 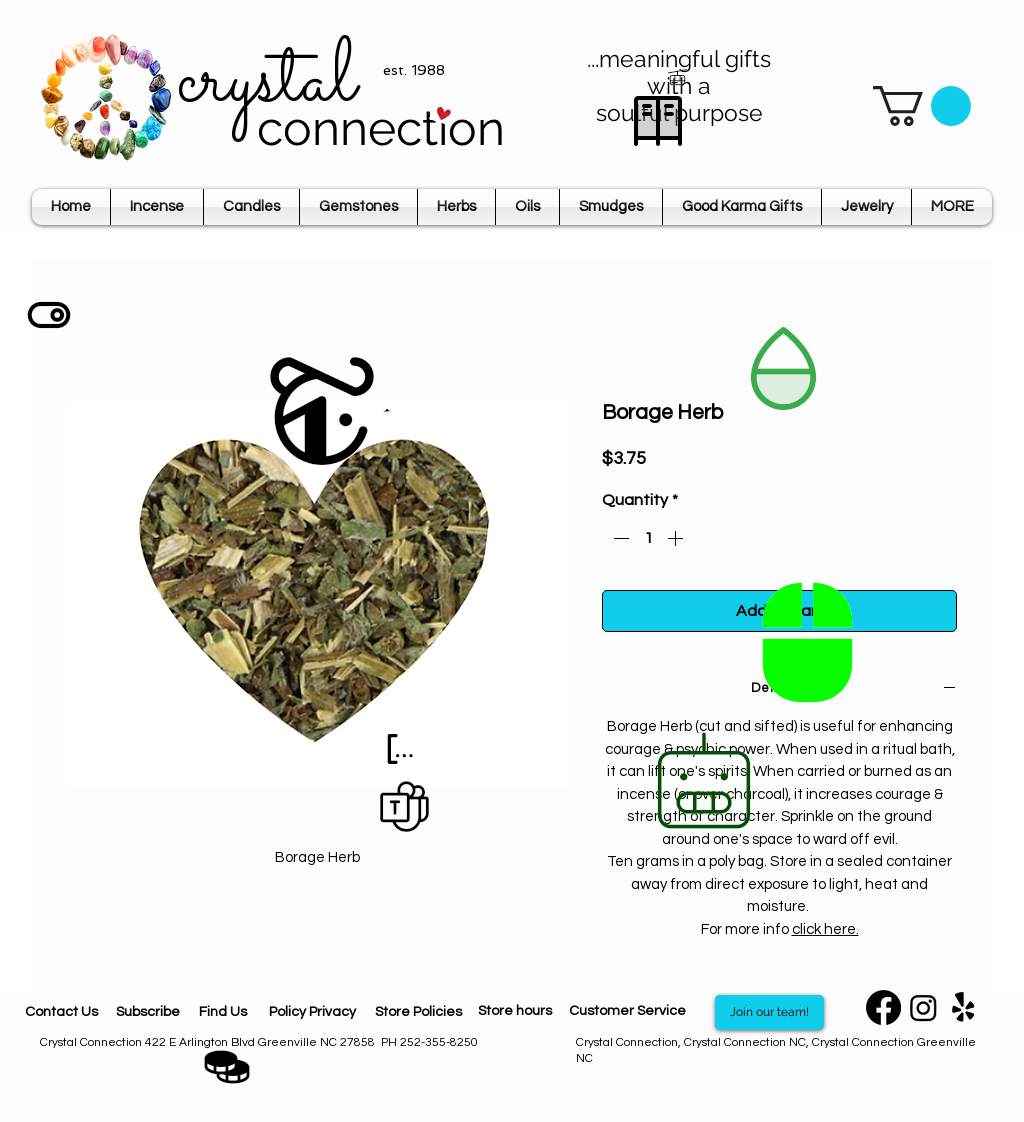 I want to click on adjust humidity or moisture level, so click(x=783, y=371).